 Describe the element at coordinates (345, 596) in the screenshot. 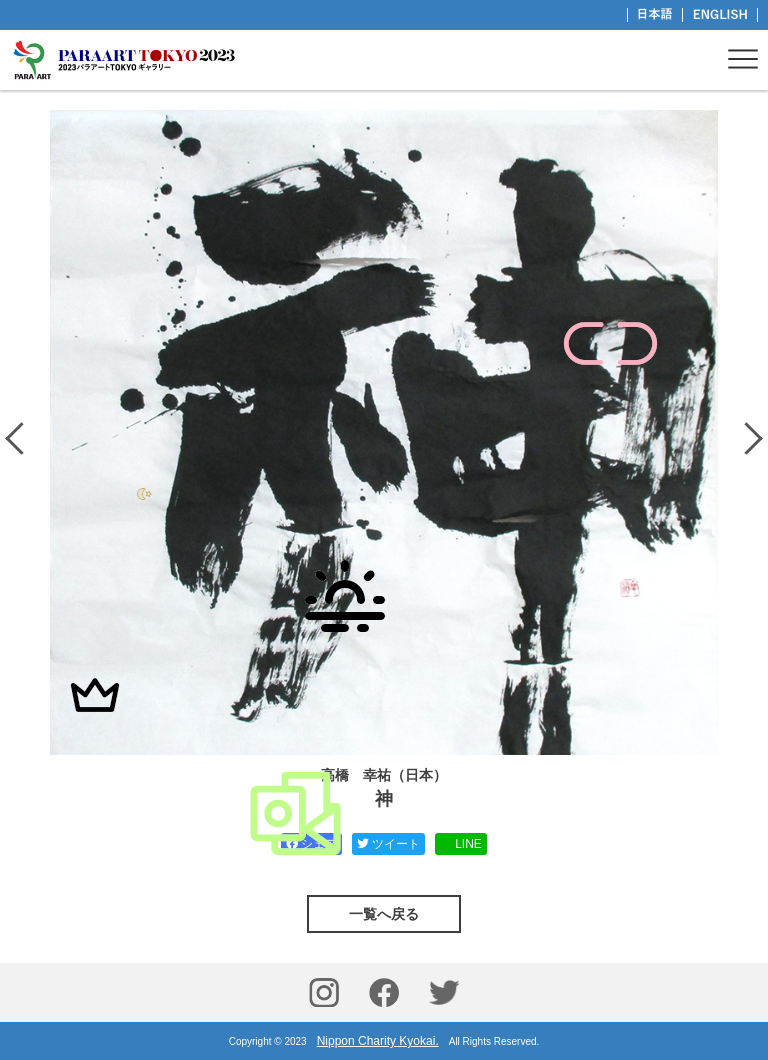

I see `view sunset time or golden hour info` at that location.